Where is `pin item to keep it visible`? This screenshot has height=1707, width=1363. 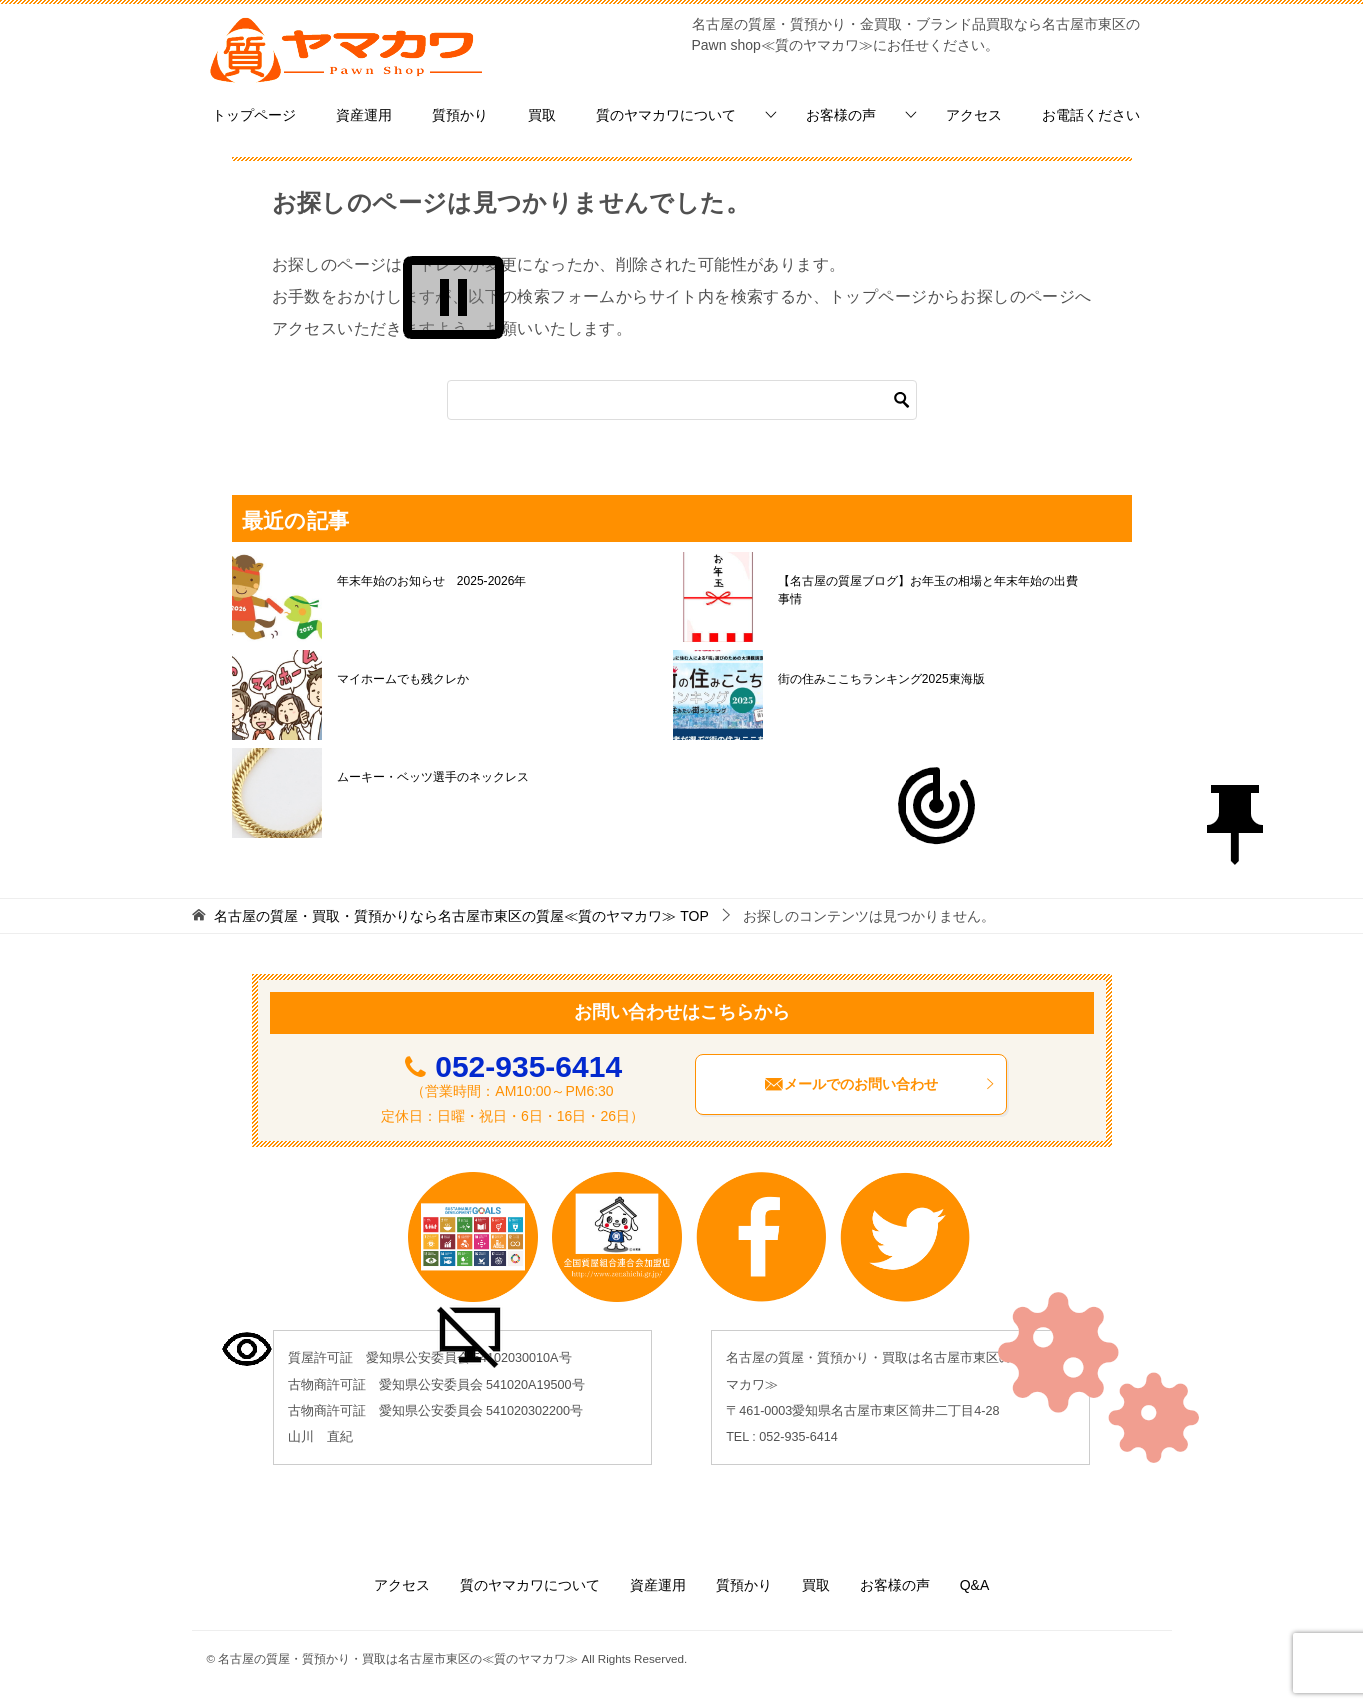
pin item to keep it visible is located at coordinates (1235, 825).